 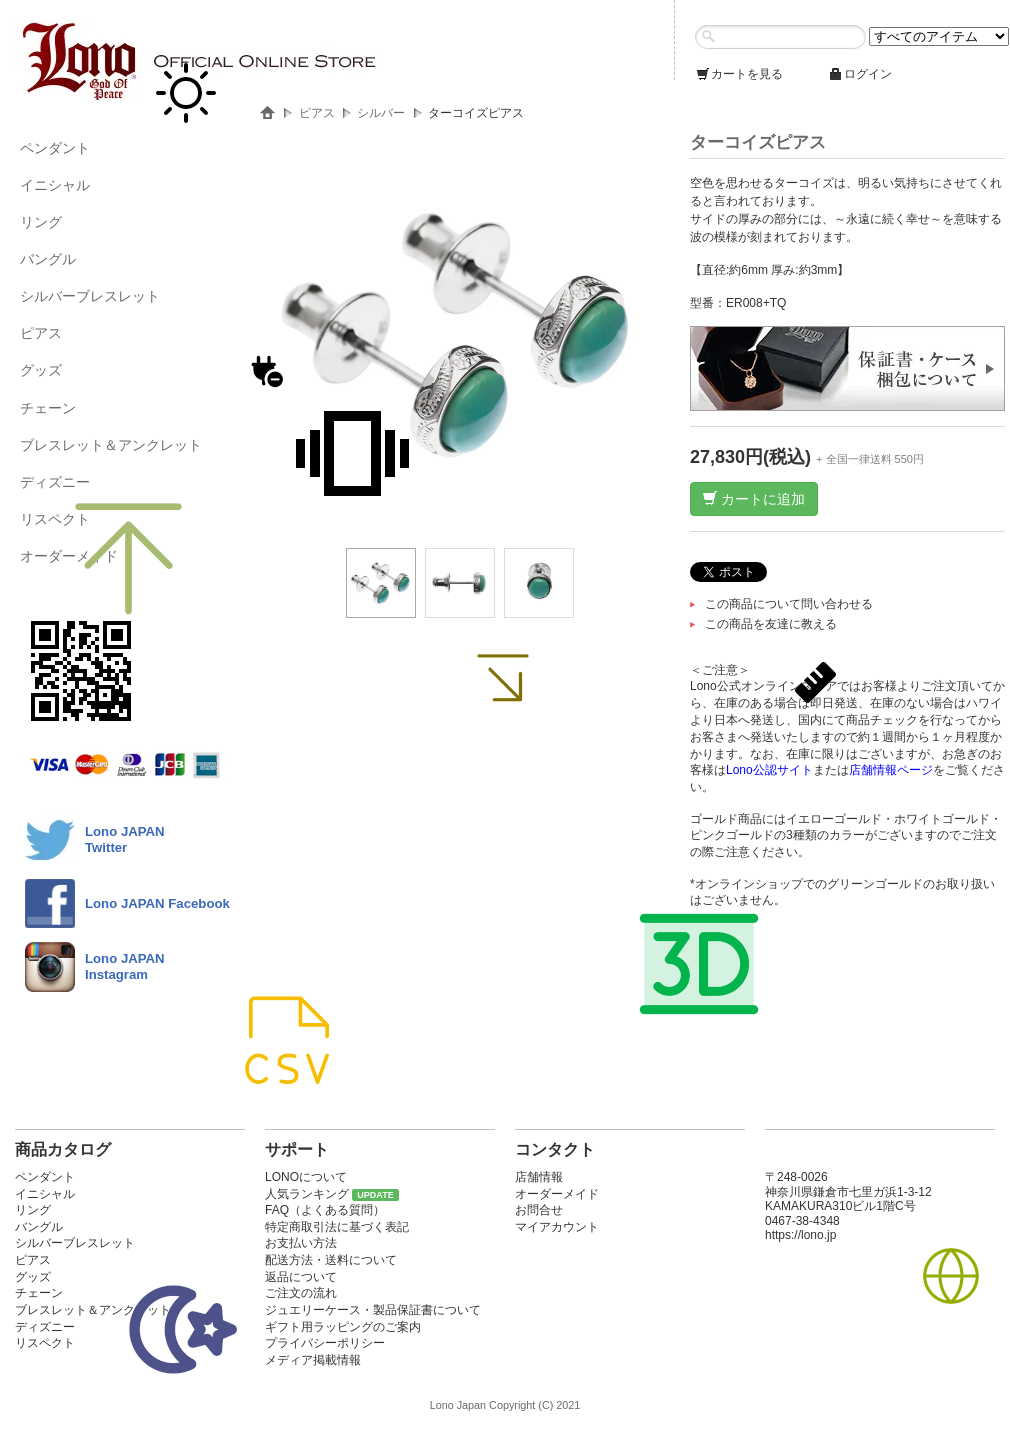 I want to click on switch to 3D view mode, so click(x=699, y=964).